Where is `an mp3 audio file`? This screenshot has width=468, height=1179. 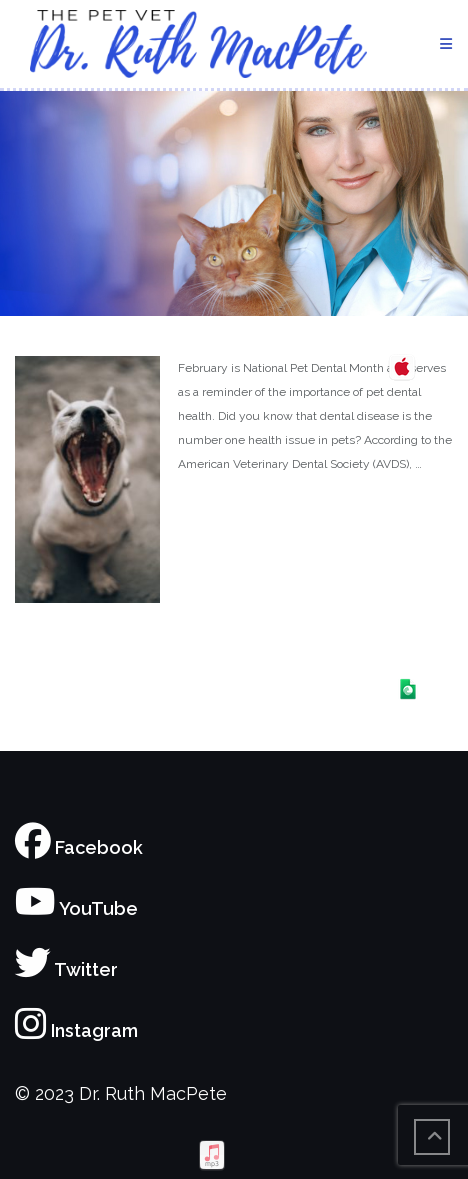 an mp3 audio file is located at coordinates (212, 1155).